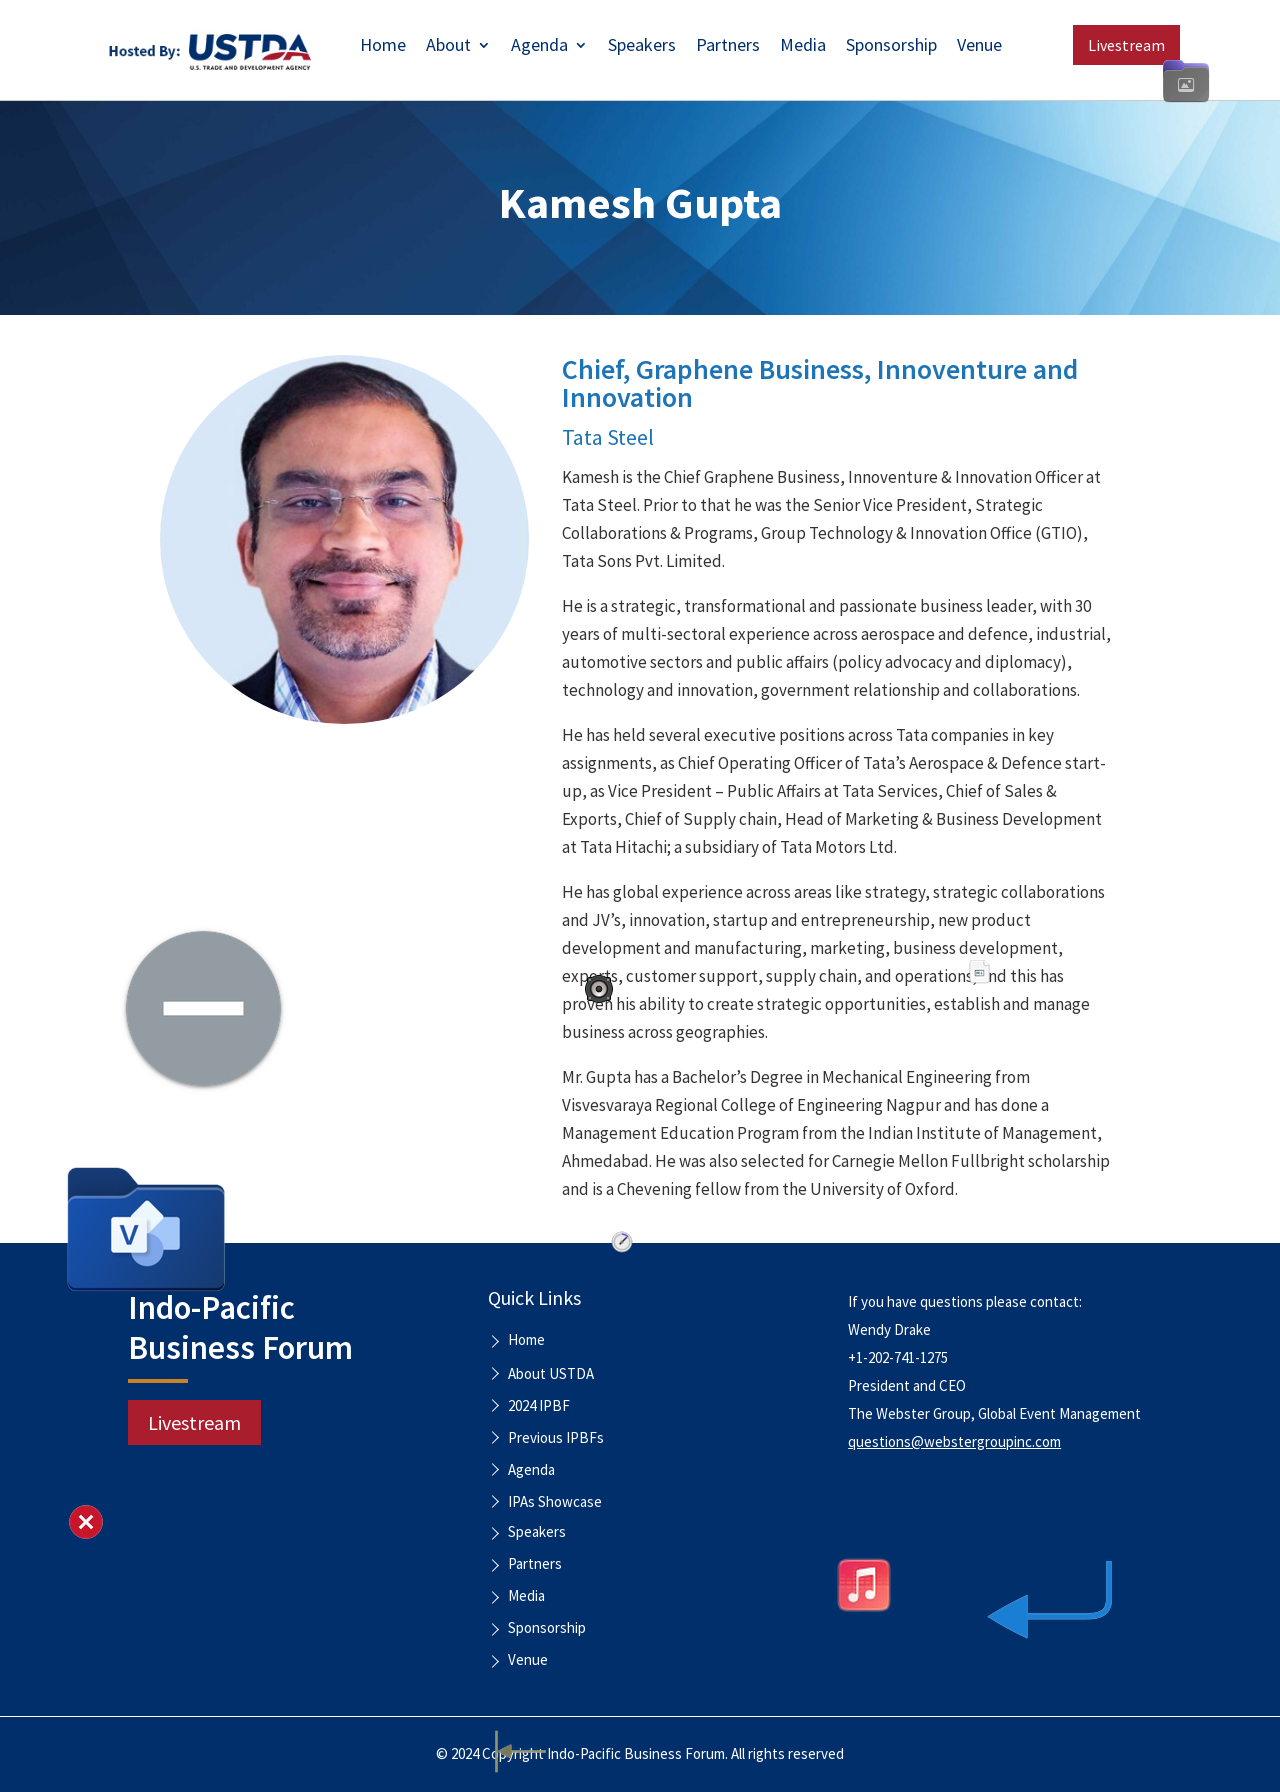 The width and height of the screenshot is (1280, 1792). Describe the element at coordinates (622, 1242) in the screenshot. I see `open sysprof system profiler` at that location.